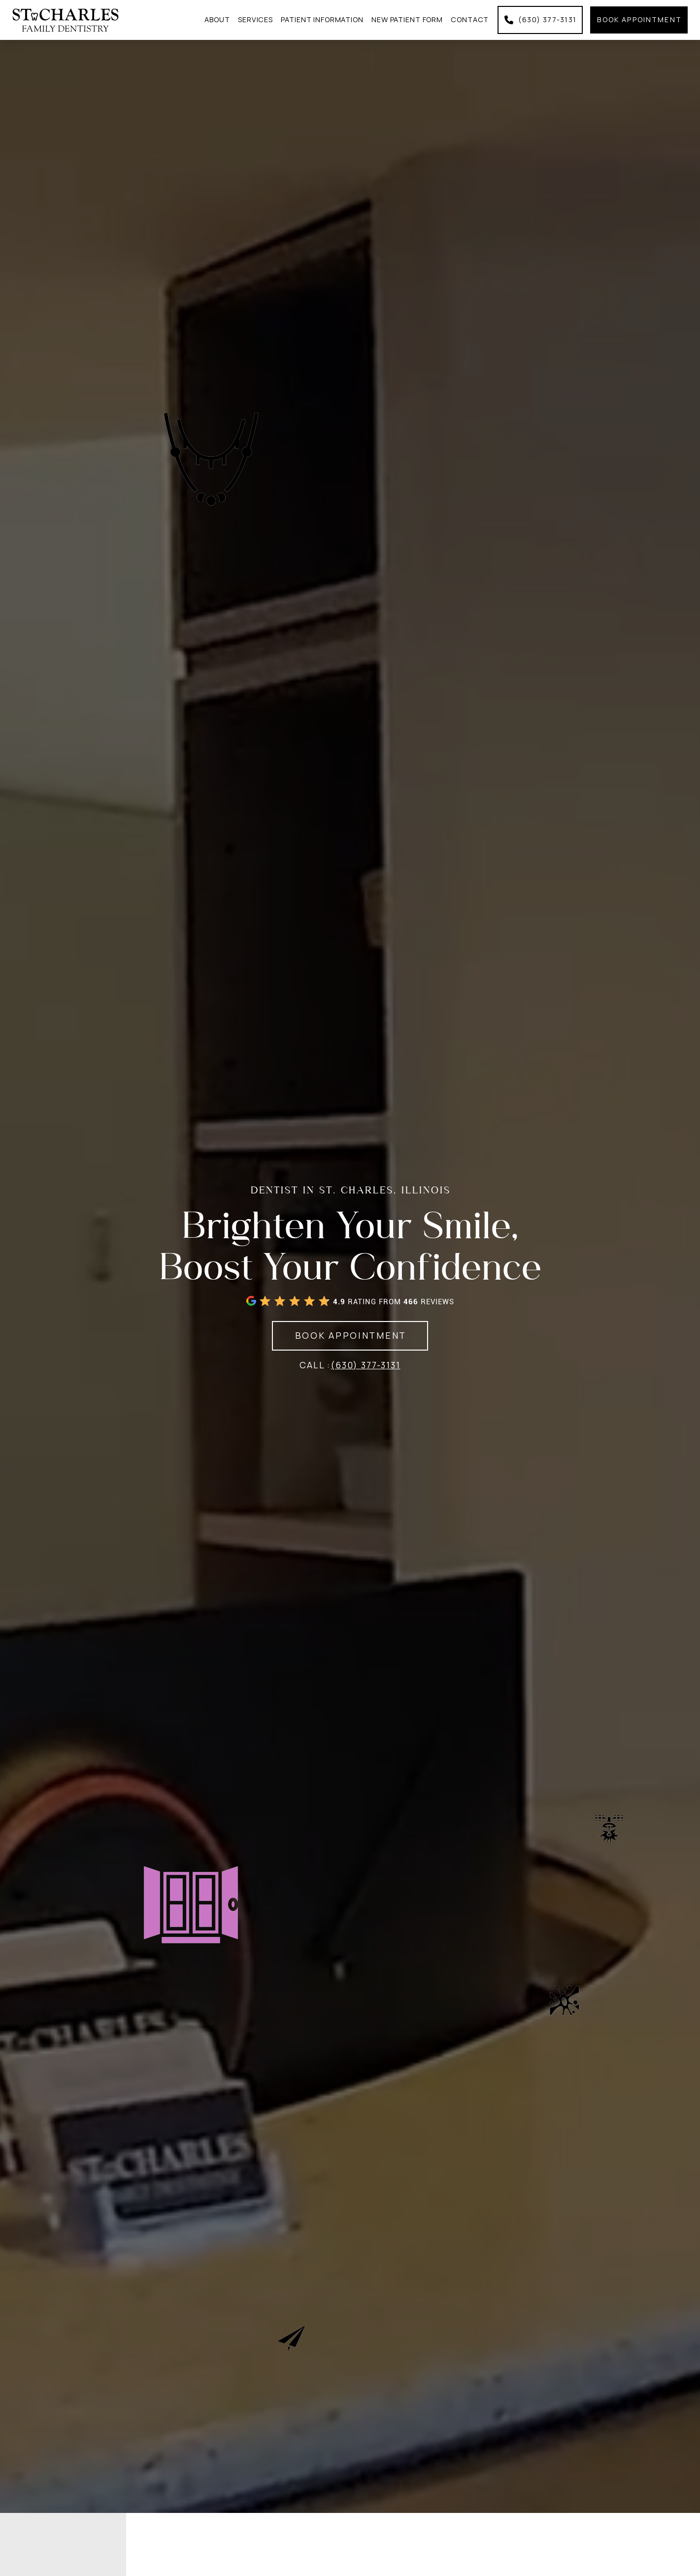 Image resolution: width=700 pixels, height=2576 pixels. What do you see at coordinates (609, 1829) in the screenshot?
I see `access satellite communication features` at bounding box center [609, 1829].